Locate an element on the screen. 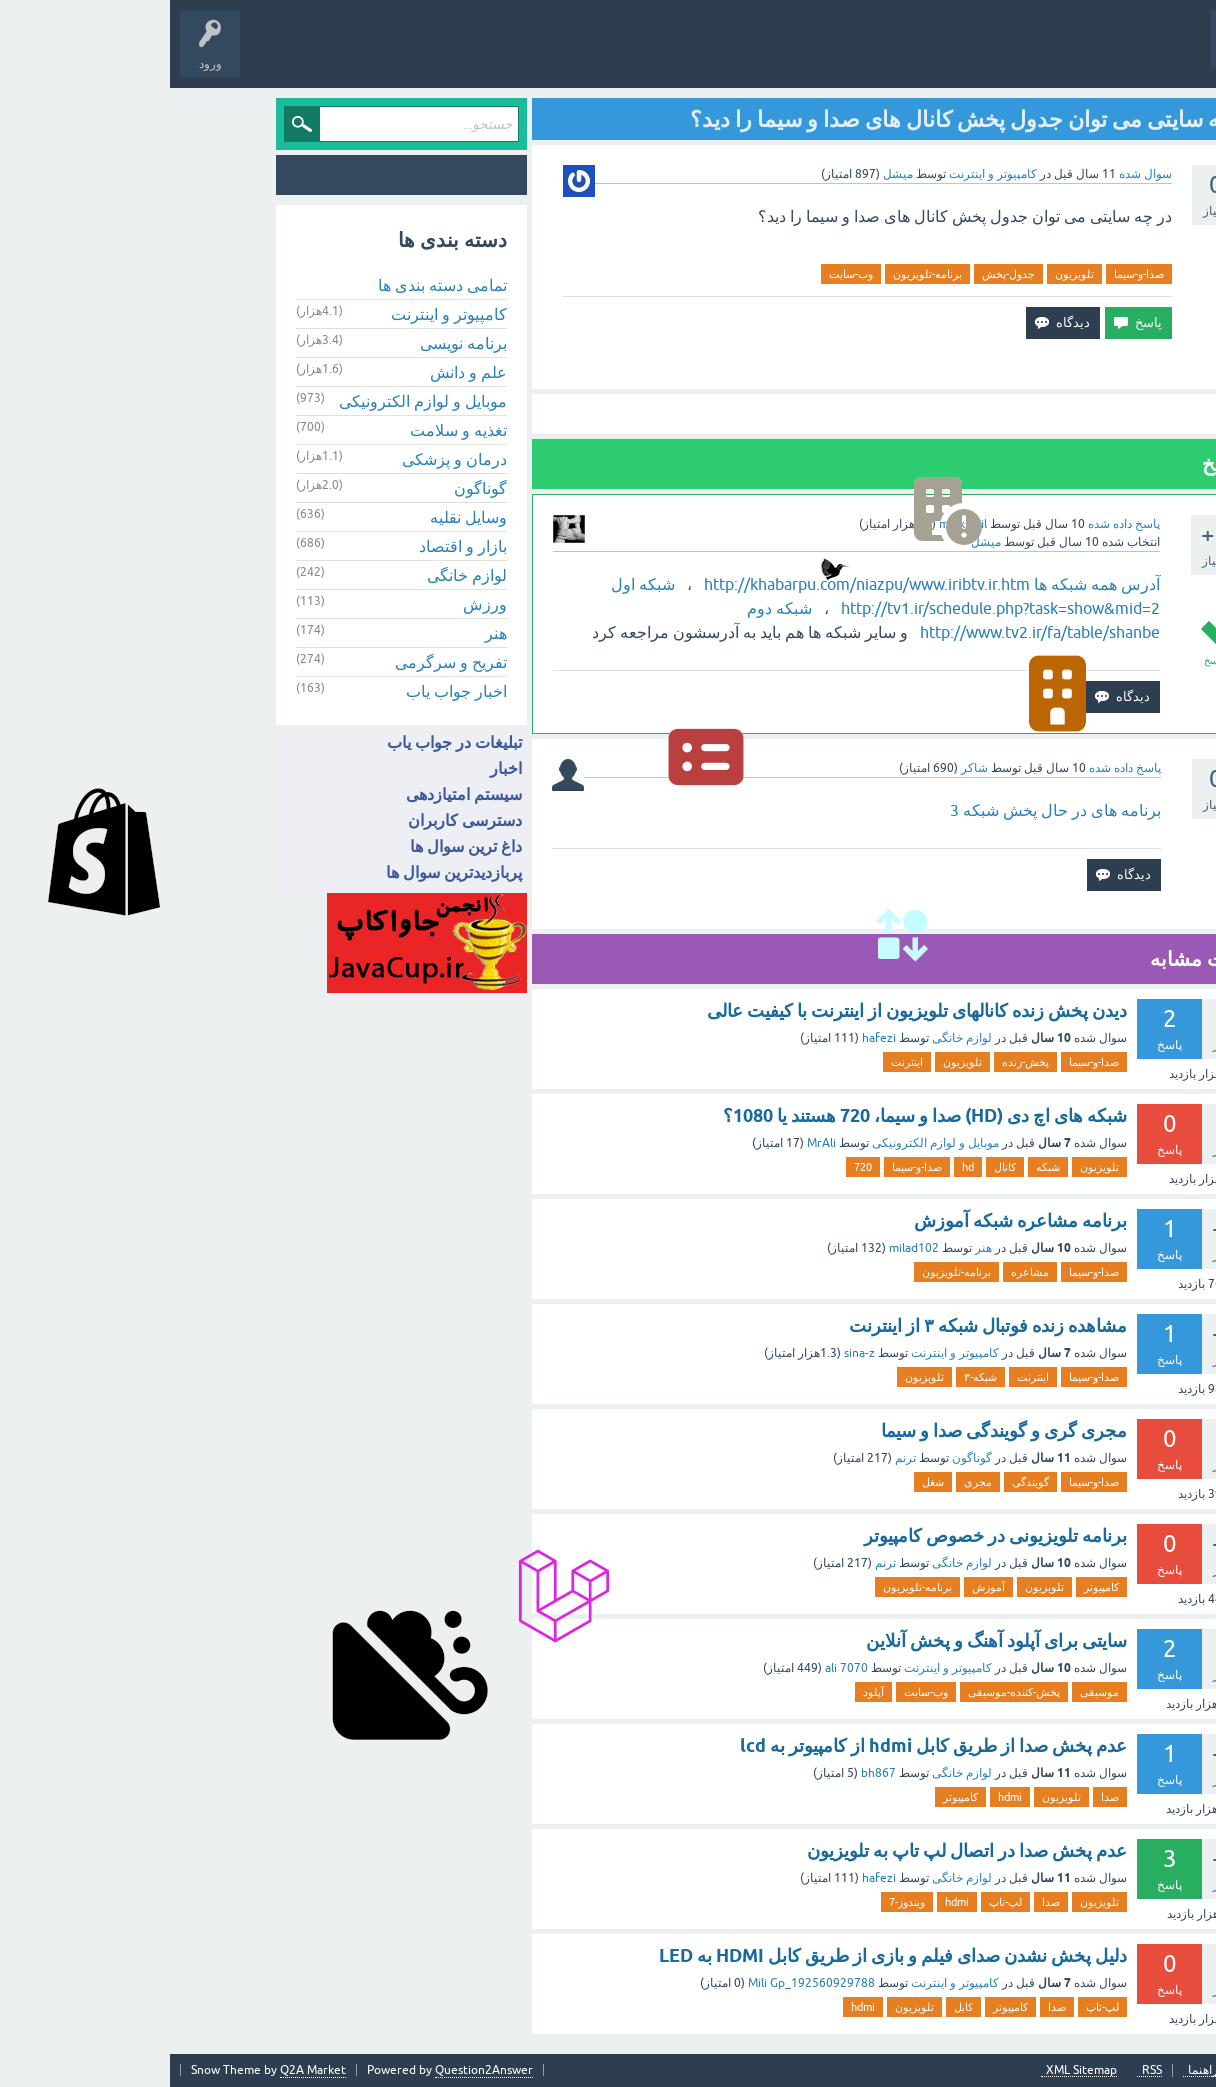 This screenshot has width=1216, height=2087. swap or exchange items is located at coordinates (902, 935).